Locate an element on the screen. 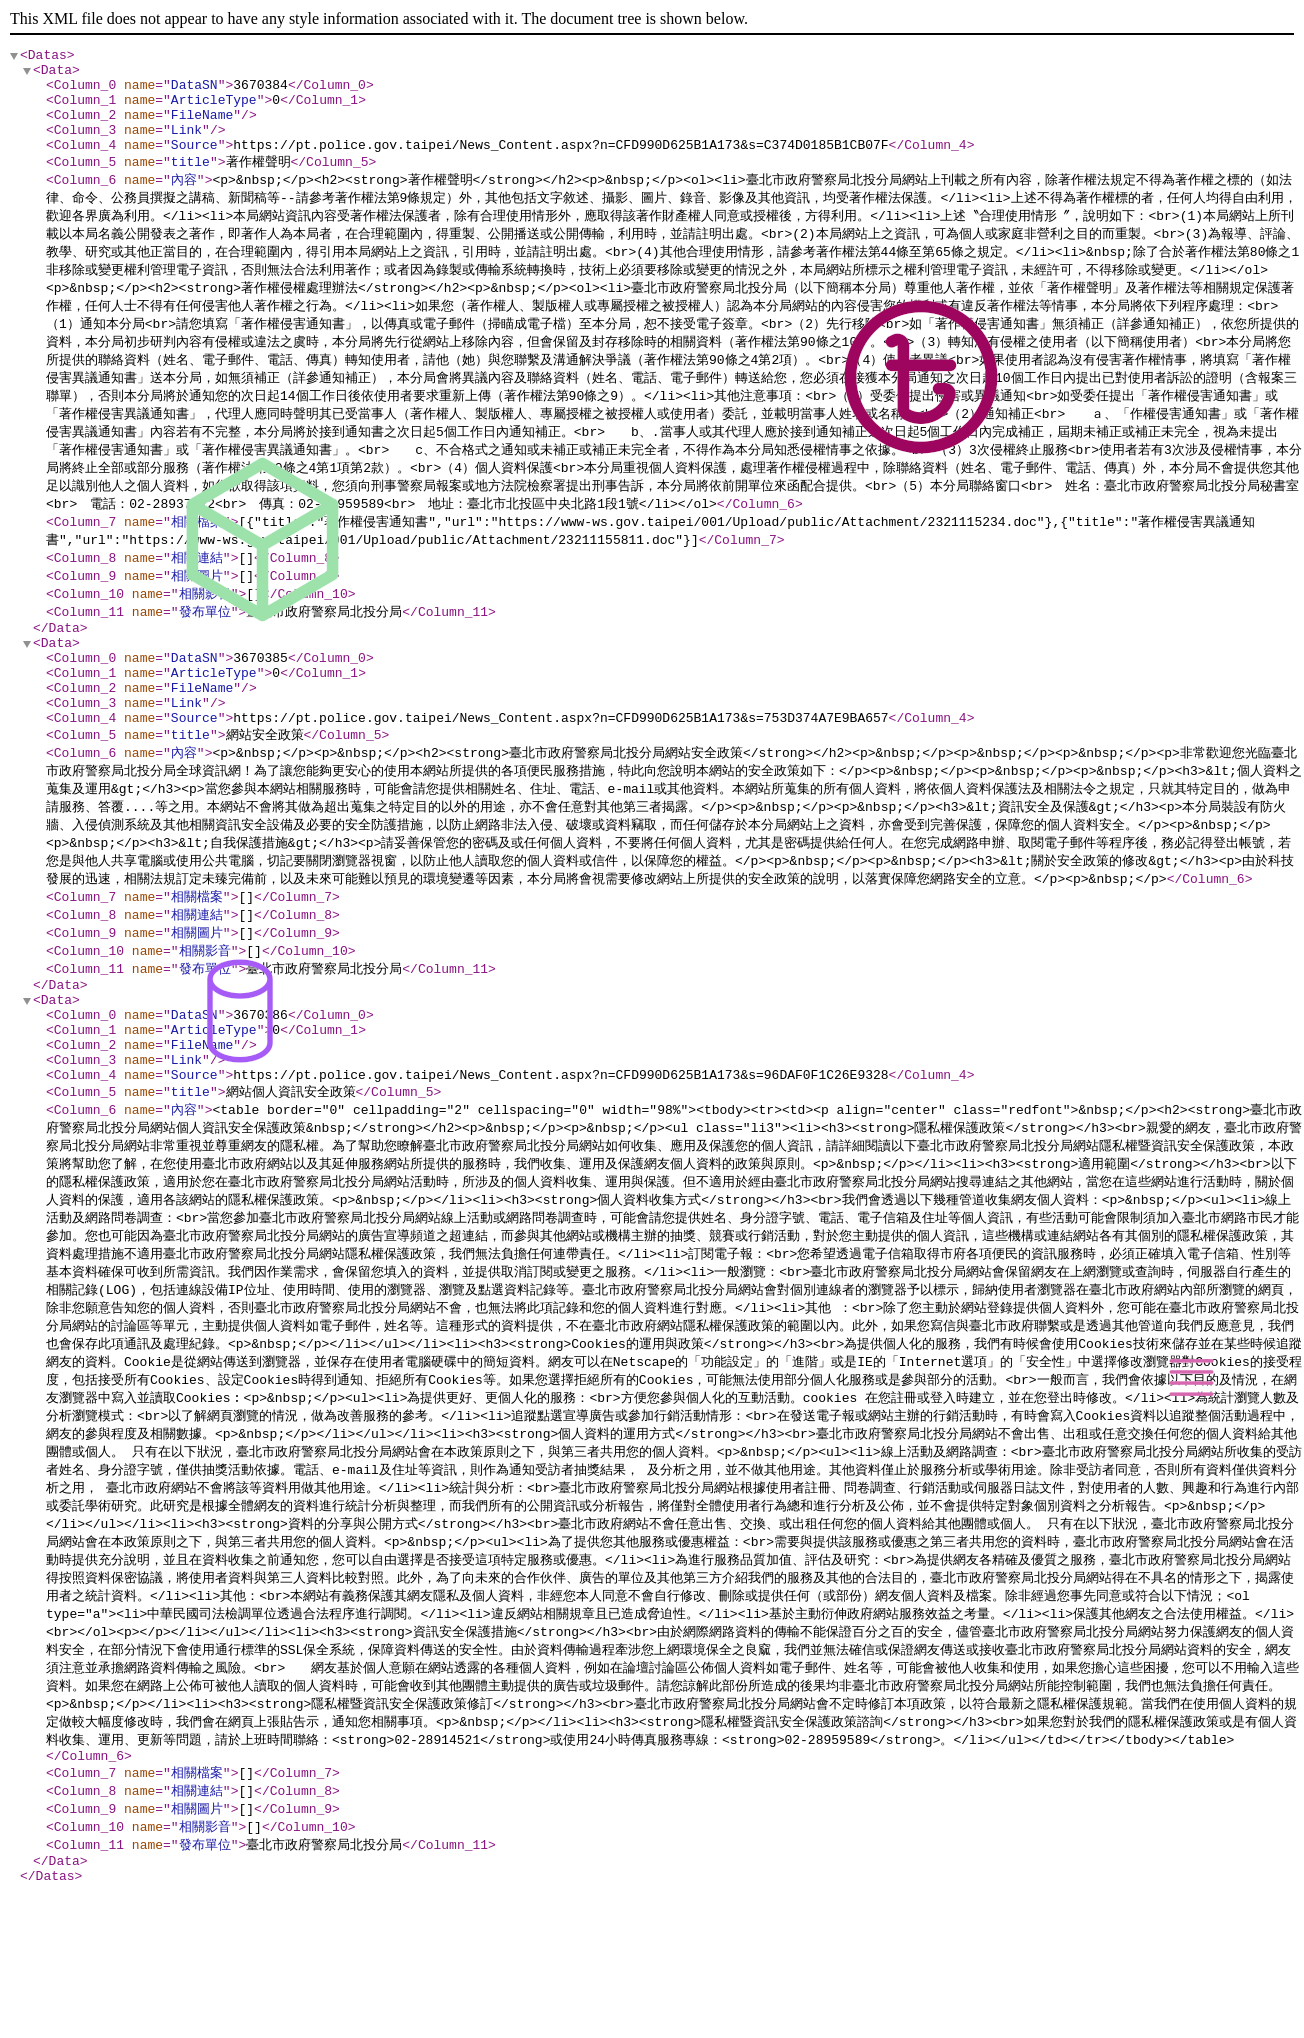 The width and height of the screenshot is (1304, 2038). database or data storage is located at coordinates (240, 1011).